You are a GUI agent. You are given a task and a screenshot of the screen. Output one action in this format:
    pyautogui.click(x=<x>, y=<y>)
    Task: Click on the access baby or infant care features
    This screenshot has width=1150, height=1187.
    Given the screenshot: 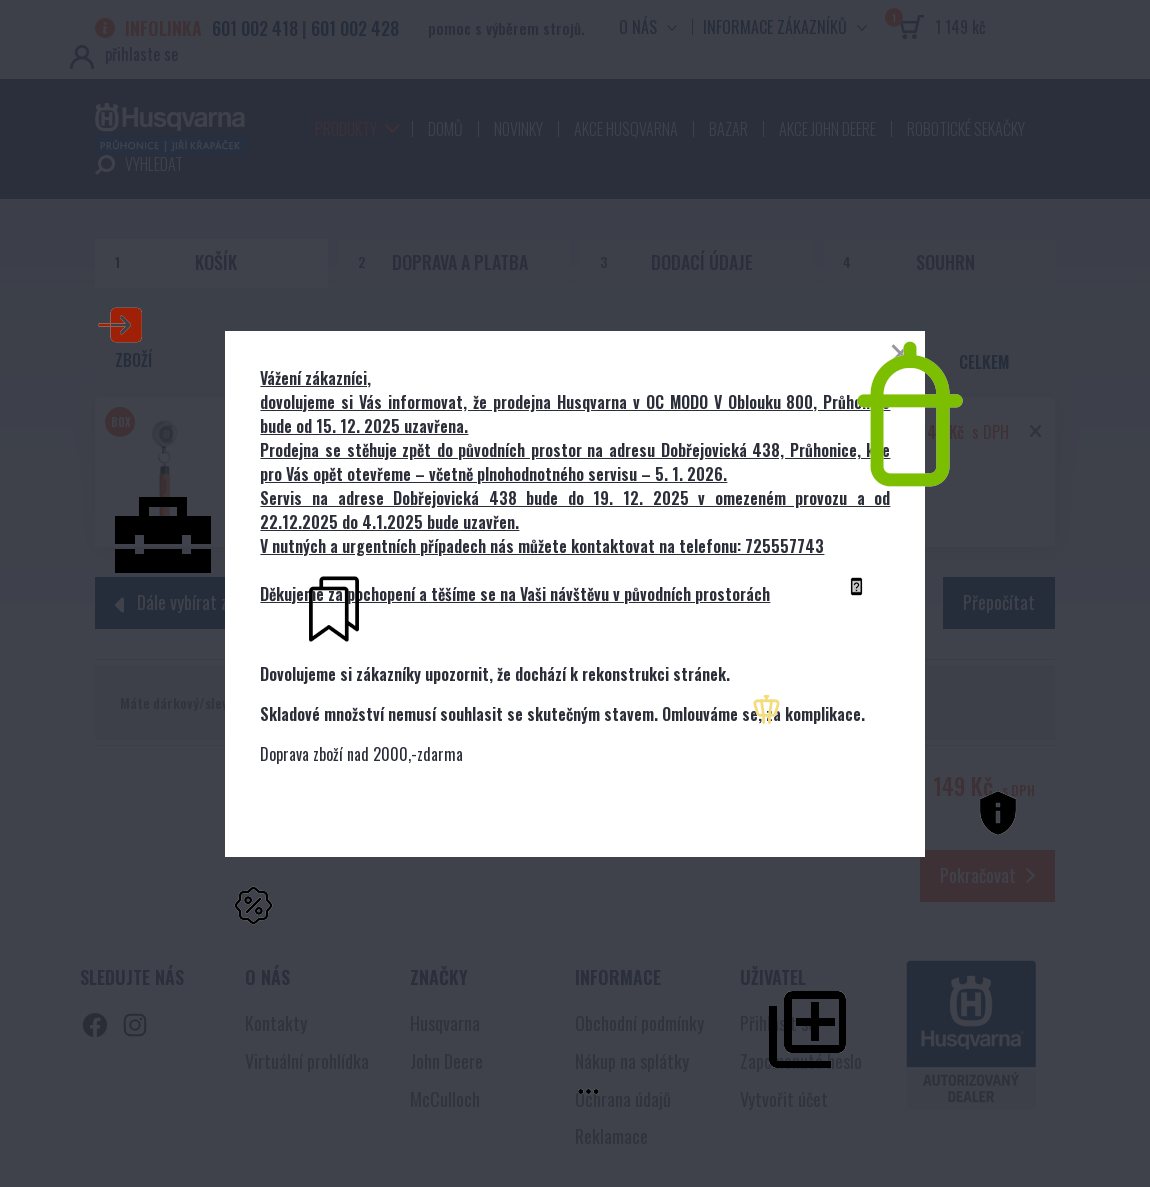 What is the action you would take?
    pyautogui.click(x=910, y=414)
    